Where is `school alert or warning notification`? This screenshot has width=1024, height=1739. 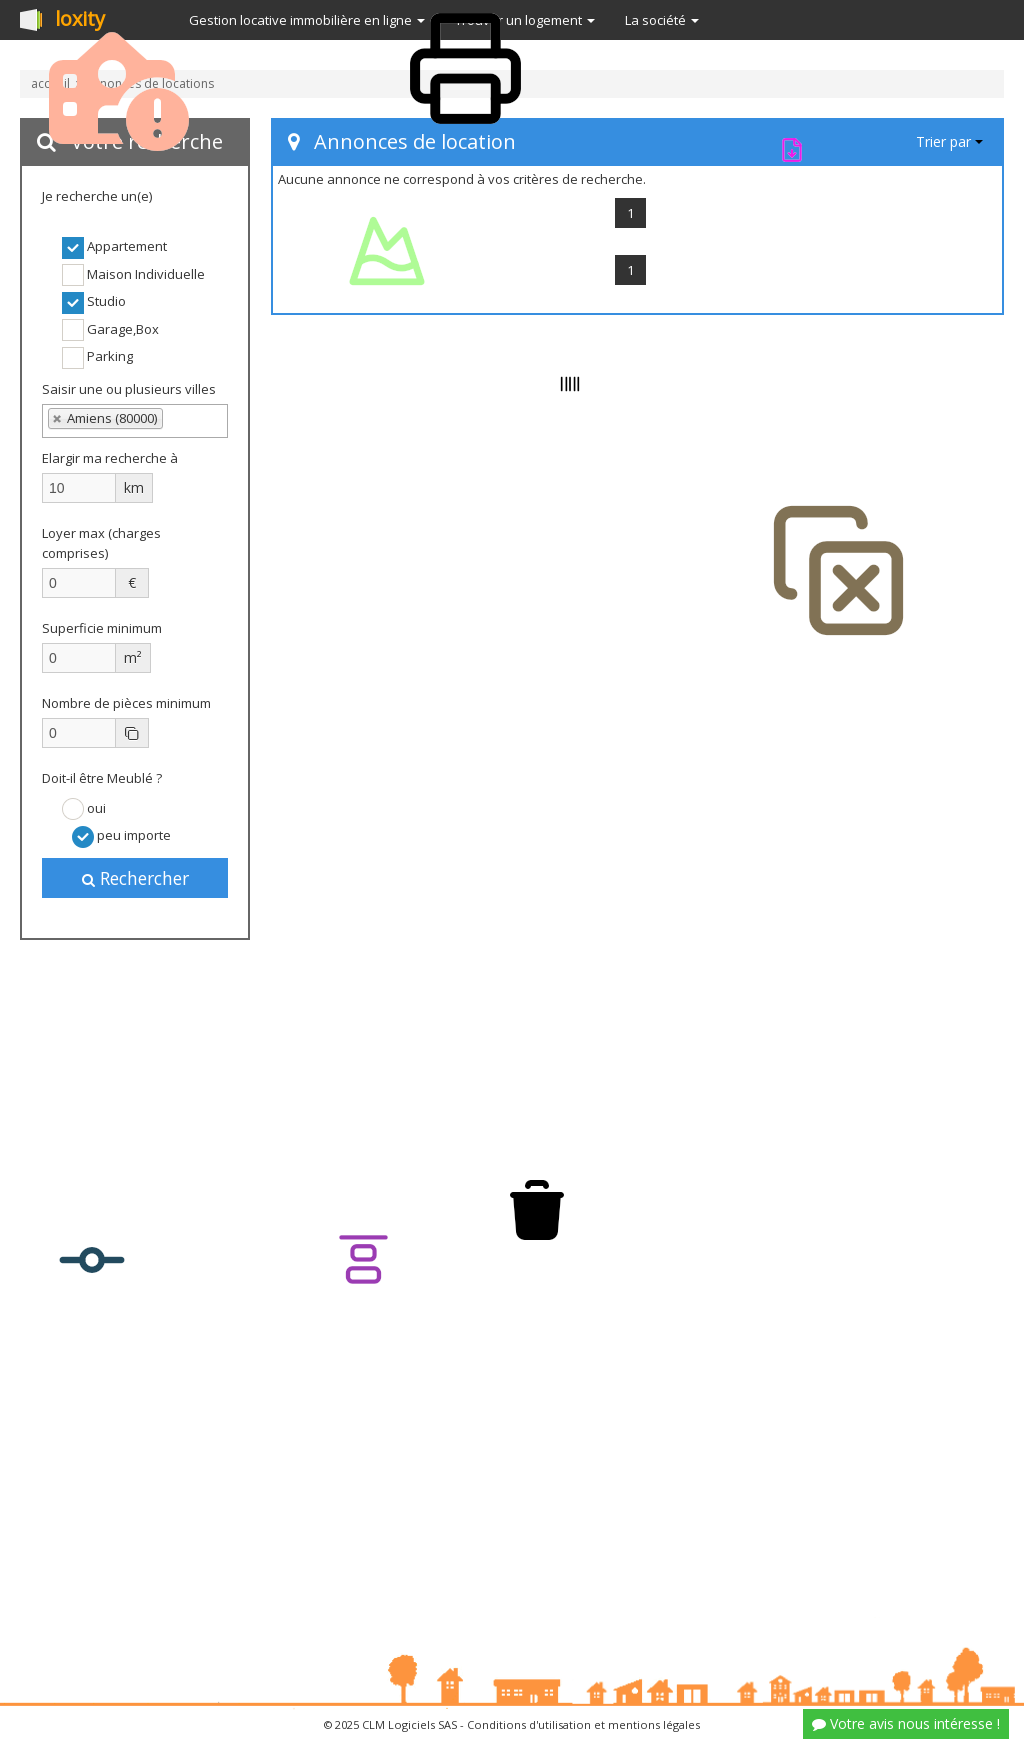
school alert or warning notification is located at coordinates (119, 88).